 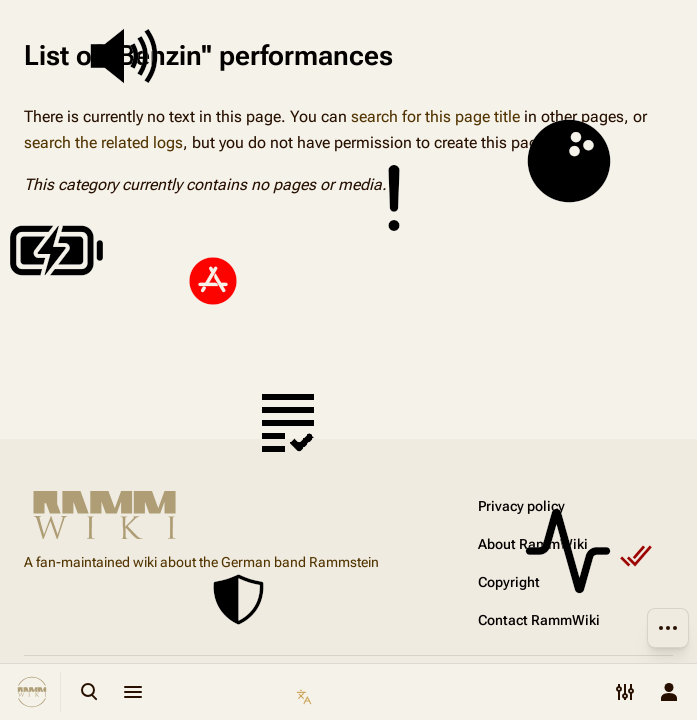 I want to click on access bowling or sports games, so click(x=569, y=161).